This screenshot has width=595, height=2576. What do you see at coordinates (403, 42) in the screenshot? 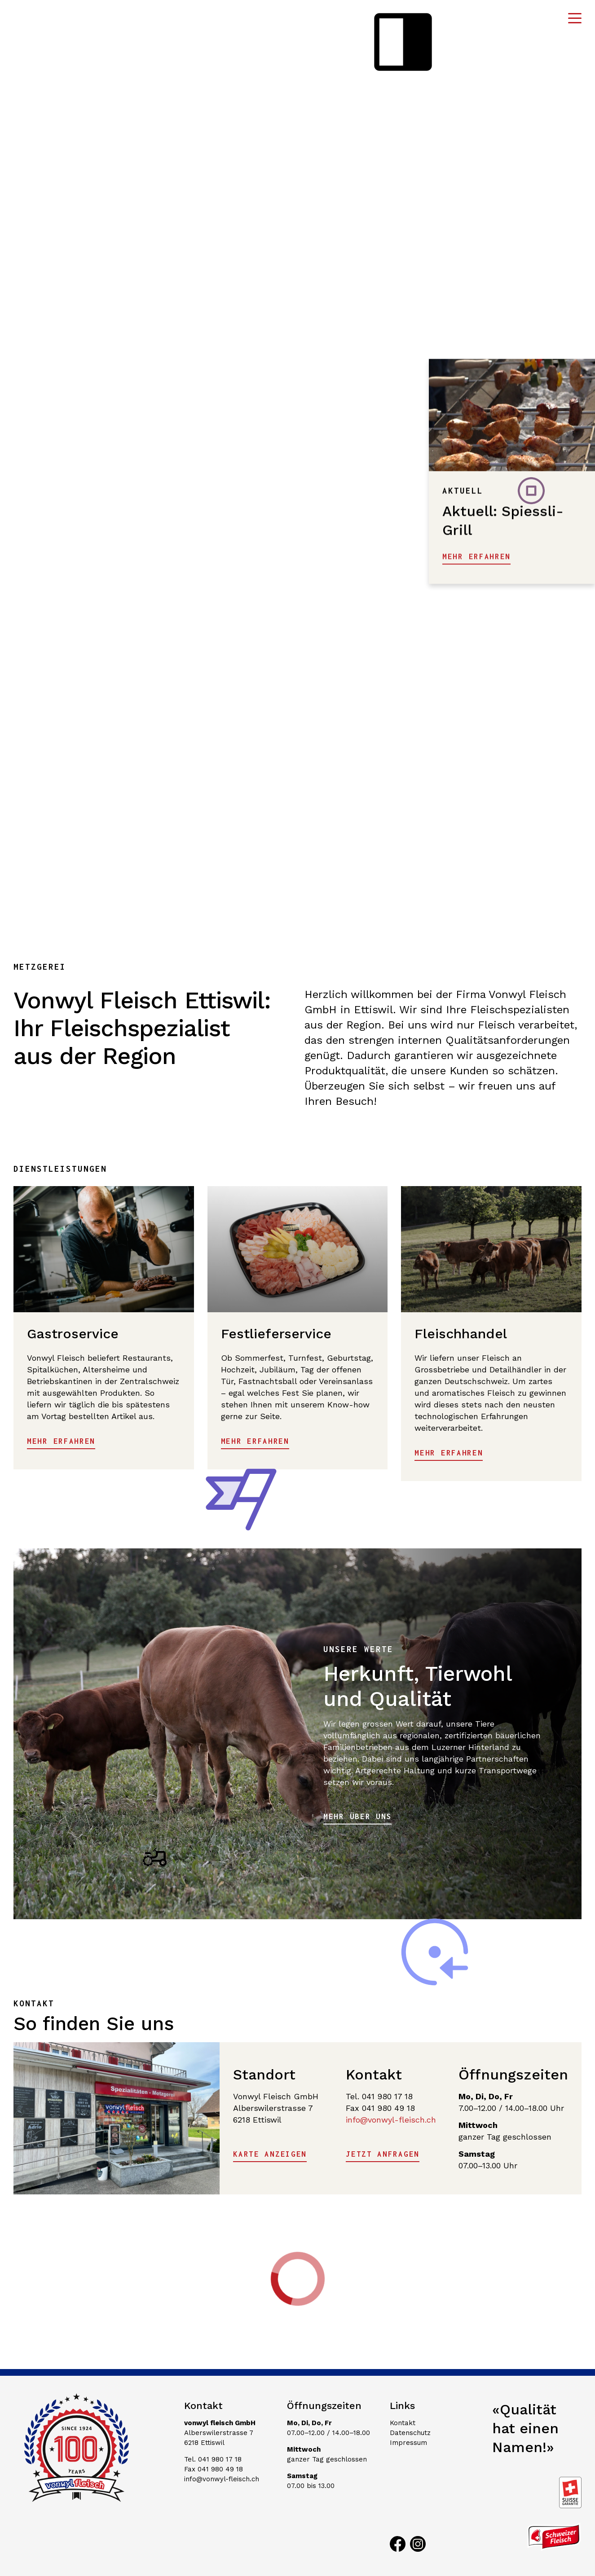
I see `toggle between split-screen view` at bounding box center [403, 42].